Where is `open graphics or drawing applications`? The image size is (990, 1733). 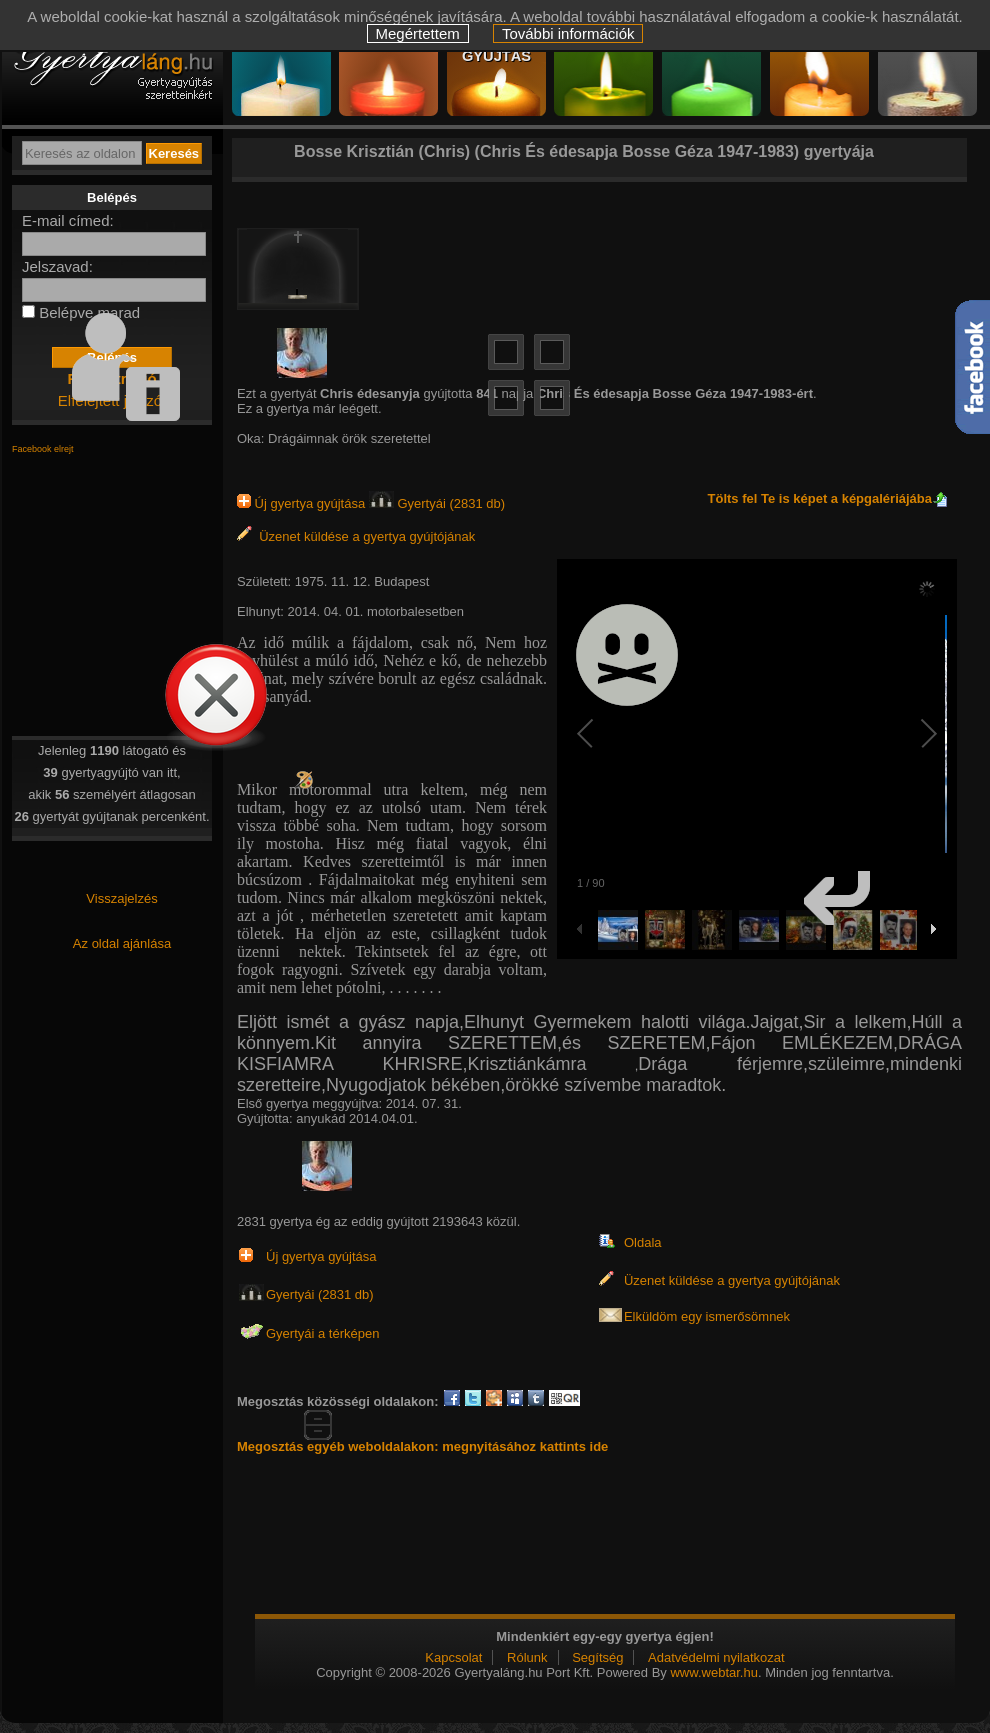
open graphics or drawing applications is located at coordinates (303, 780).